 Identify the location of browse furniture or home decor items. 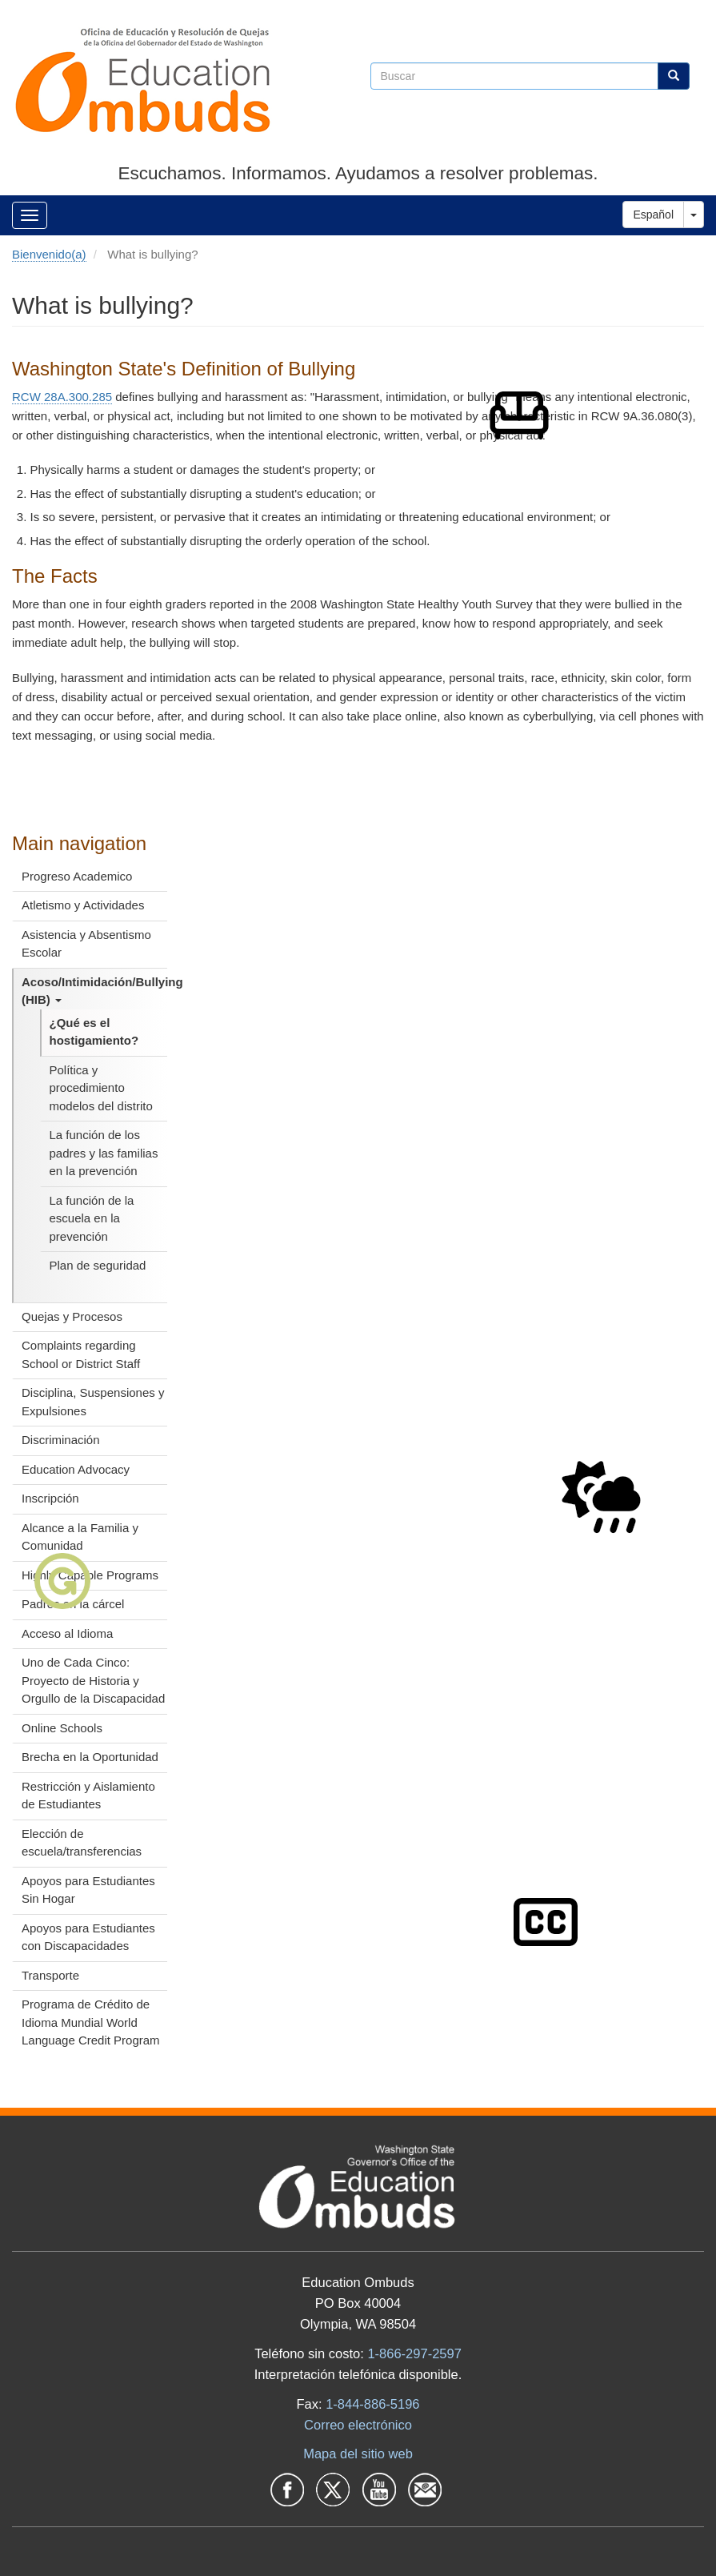
(519, 415).